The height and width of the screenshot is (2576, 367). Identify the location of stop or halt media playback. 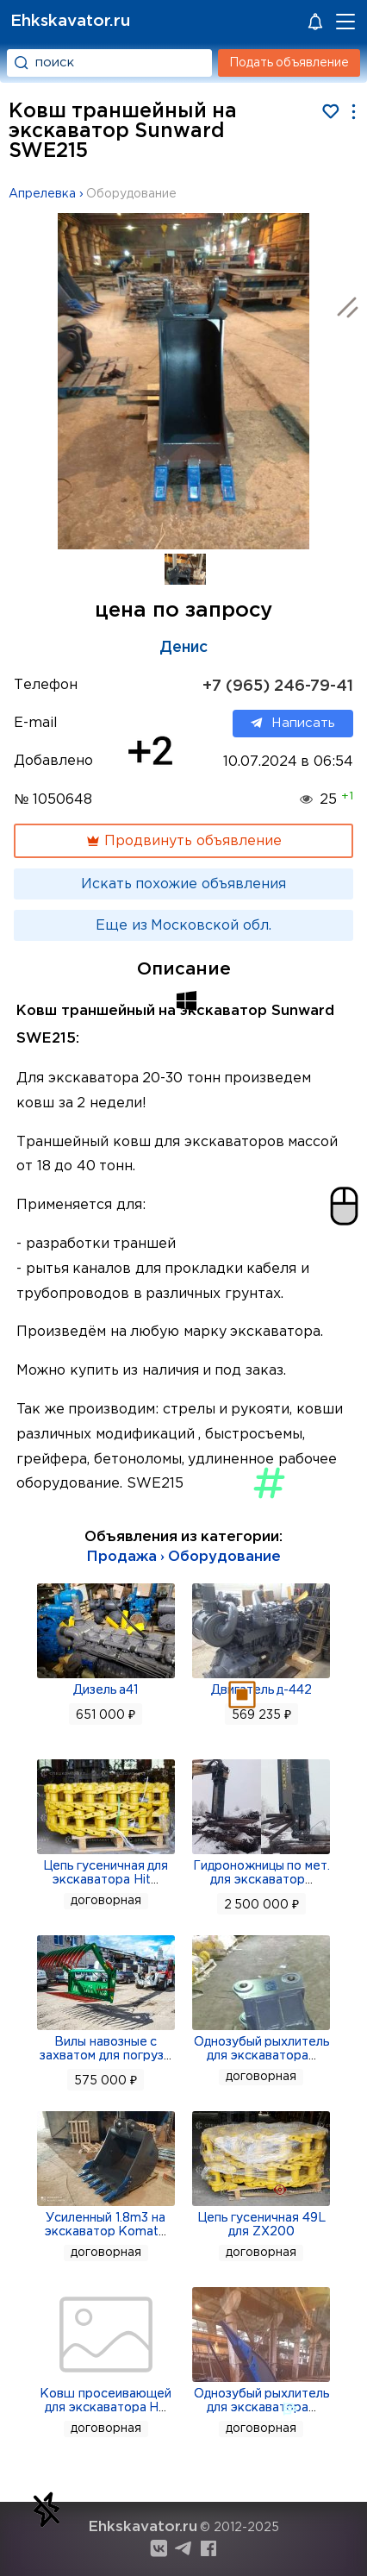
(242, 1695).